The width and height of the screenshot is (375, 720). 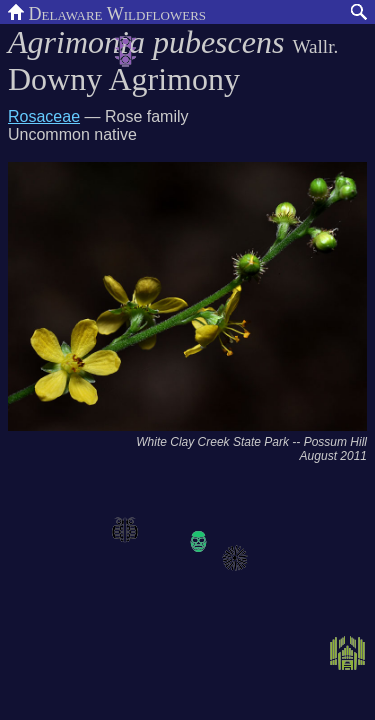 I want to click on dandelion flower icon for nature or garden-themed game elements, so click(x=235, y=558).